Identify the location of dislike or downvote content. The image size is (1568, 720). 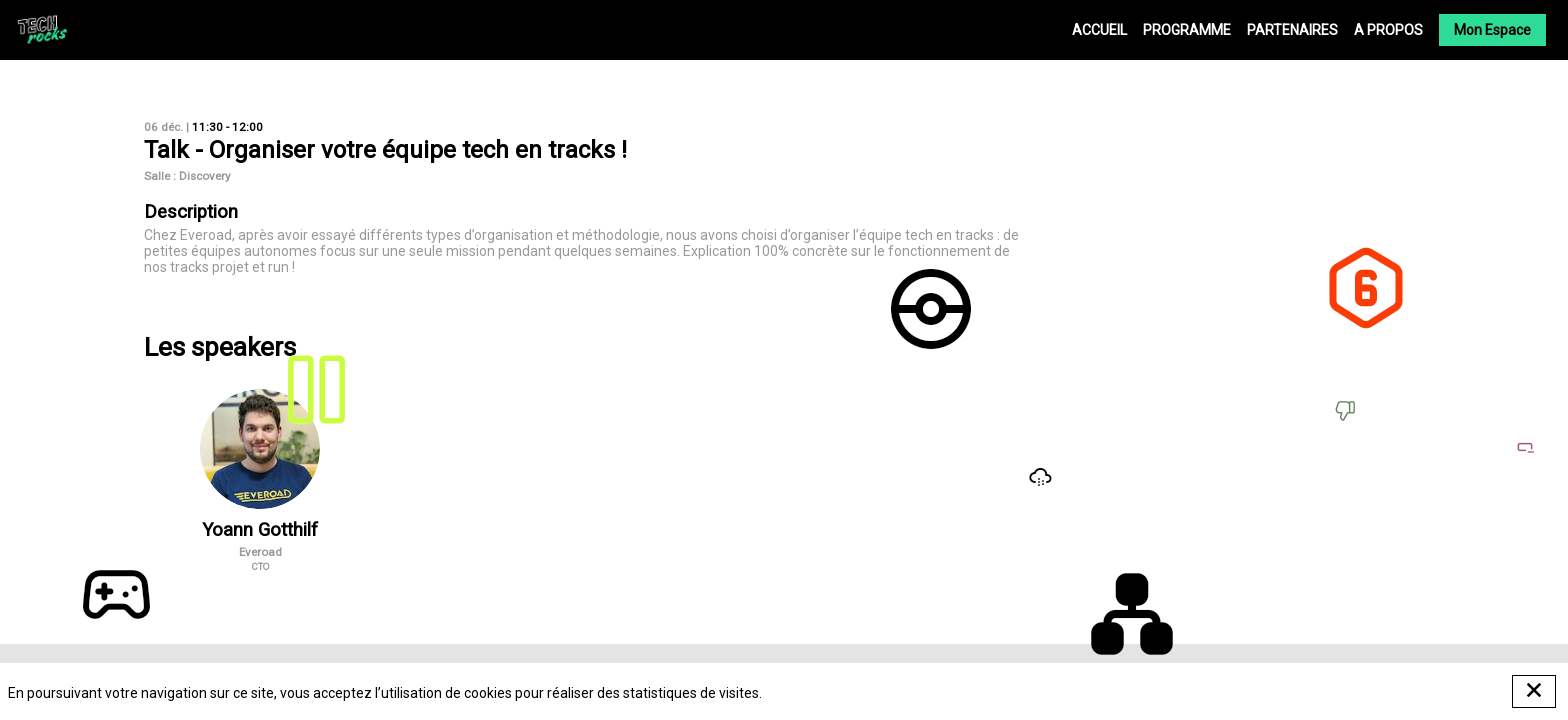
(1345, 410).